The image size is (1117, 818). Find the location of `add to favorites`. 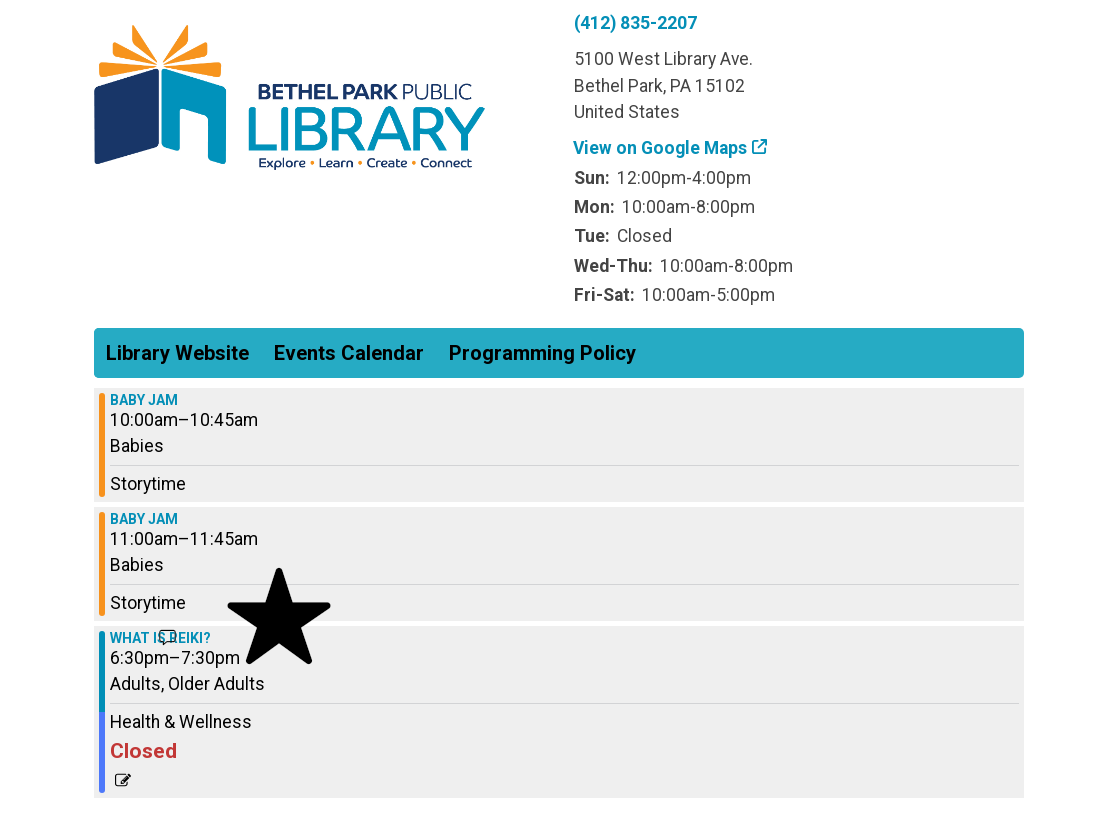

add to favorites is located at coordinates (279, 616).